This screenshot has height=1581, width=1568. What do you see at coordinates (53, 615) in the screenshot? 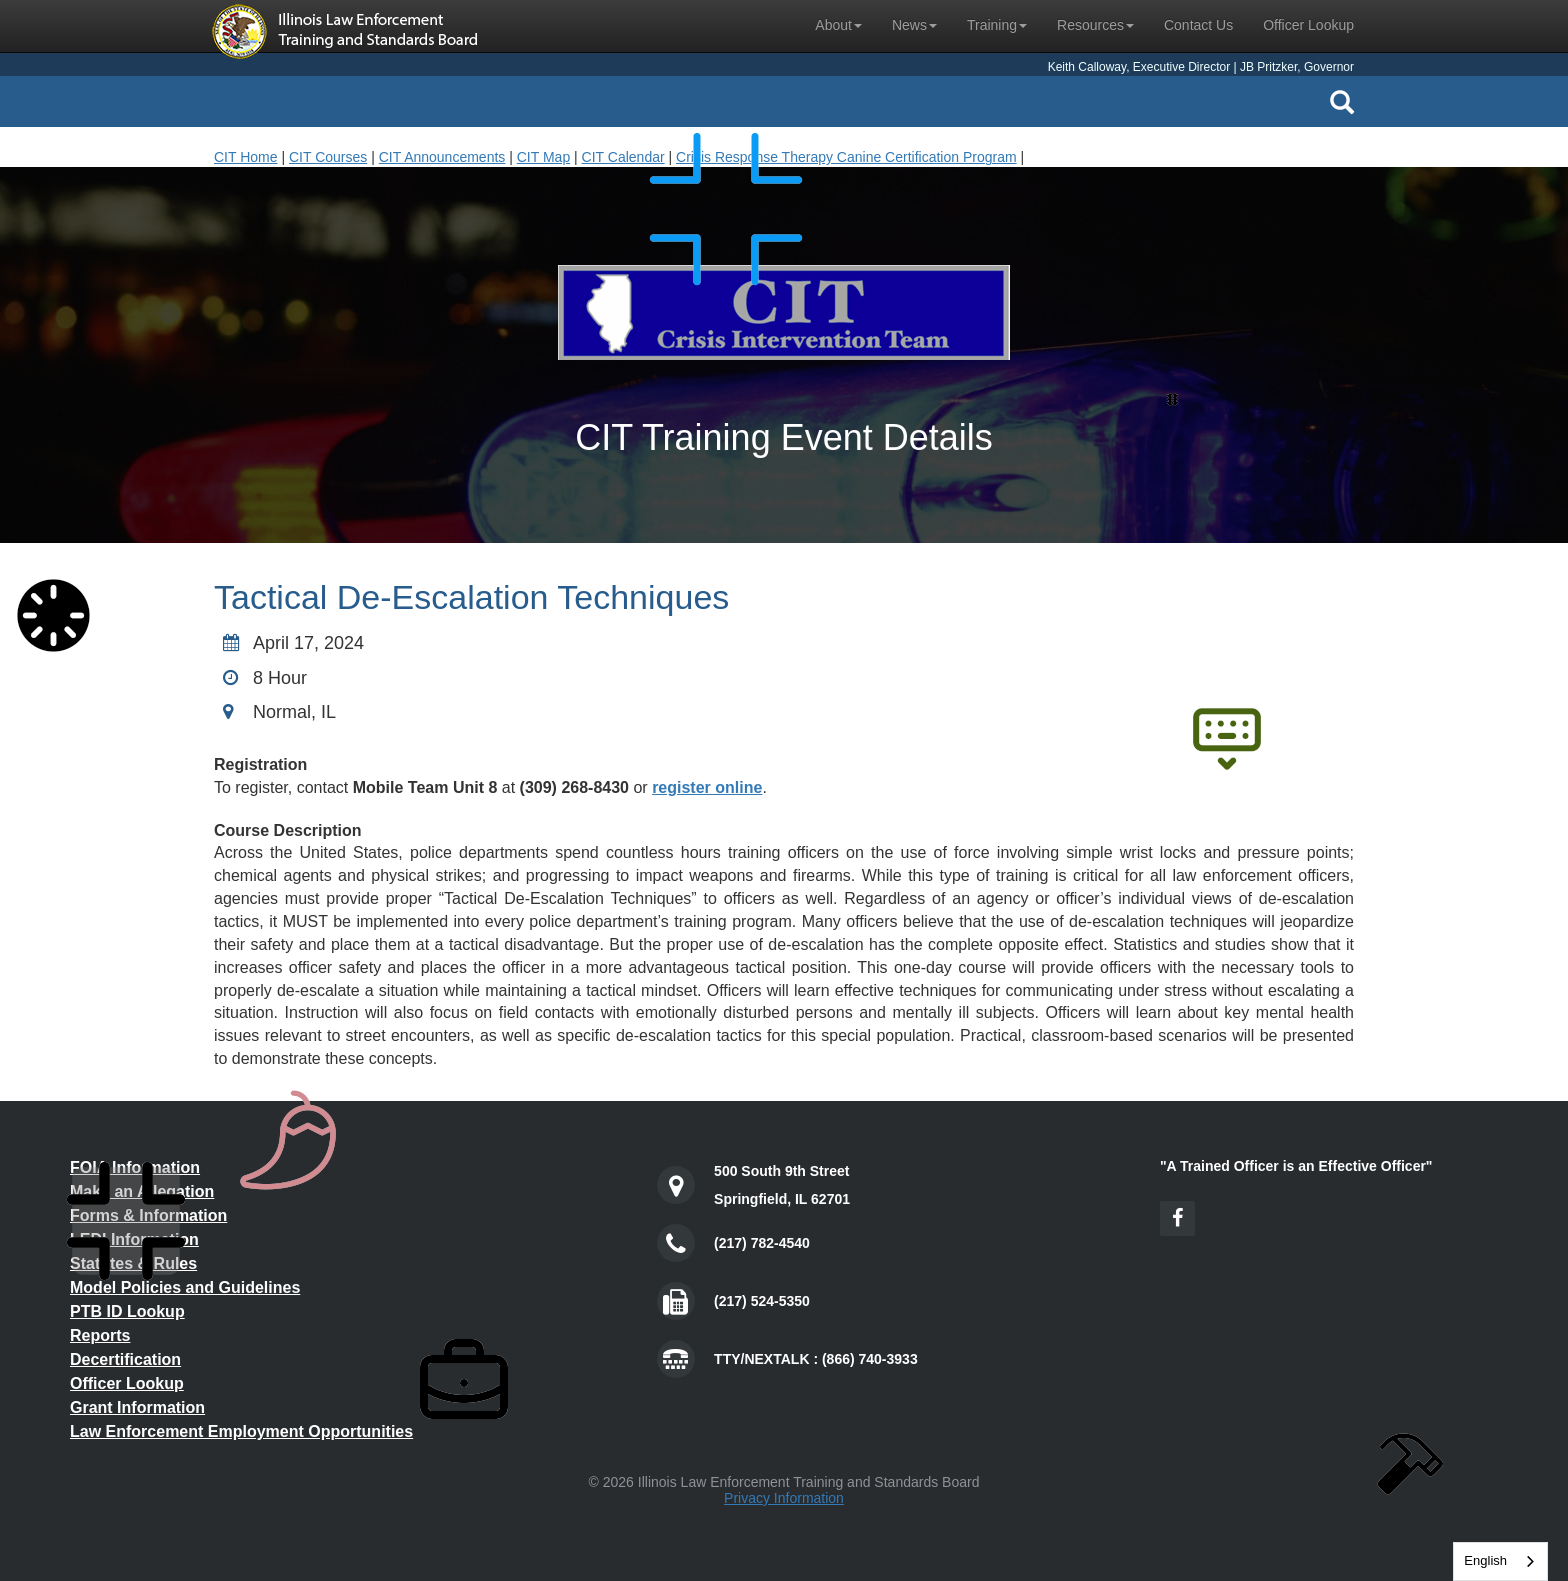
I see `loading content in progress` at bounding box center [53, 615].